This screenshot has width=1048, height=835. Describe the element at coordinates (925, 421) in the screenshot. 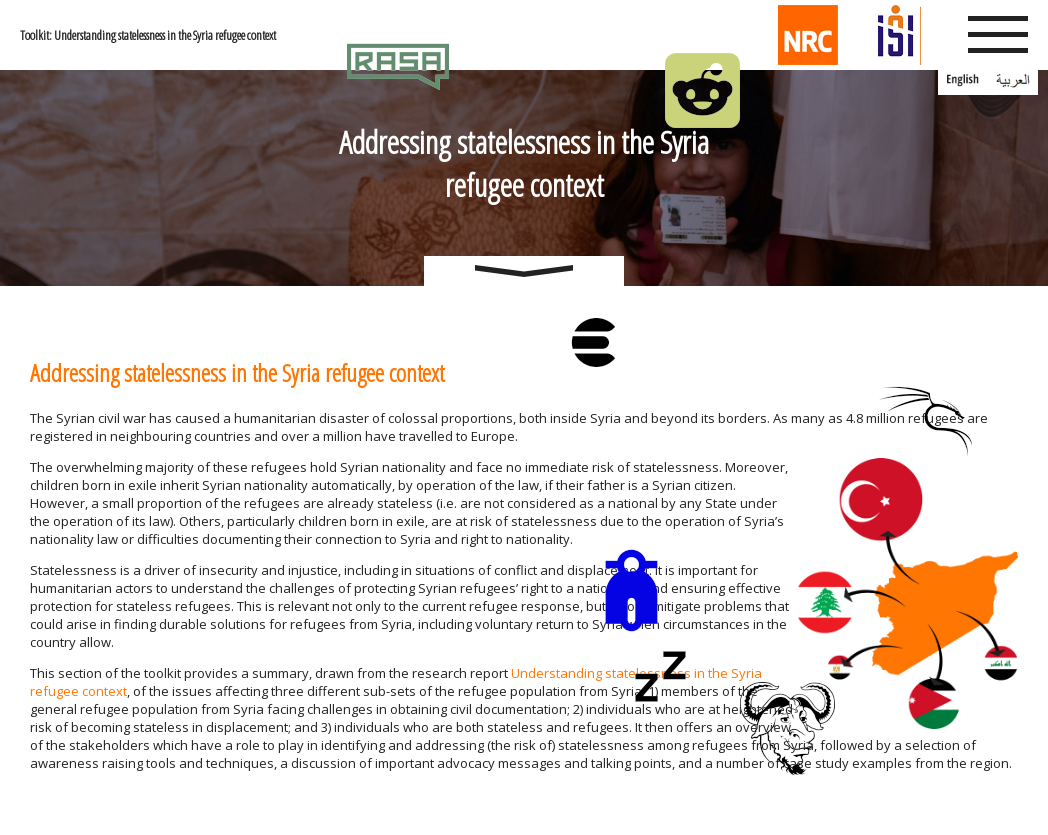

I see `Kali Linux operating system logo` at that location.